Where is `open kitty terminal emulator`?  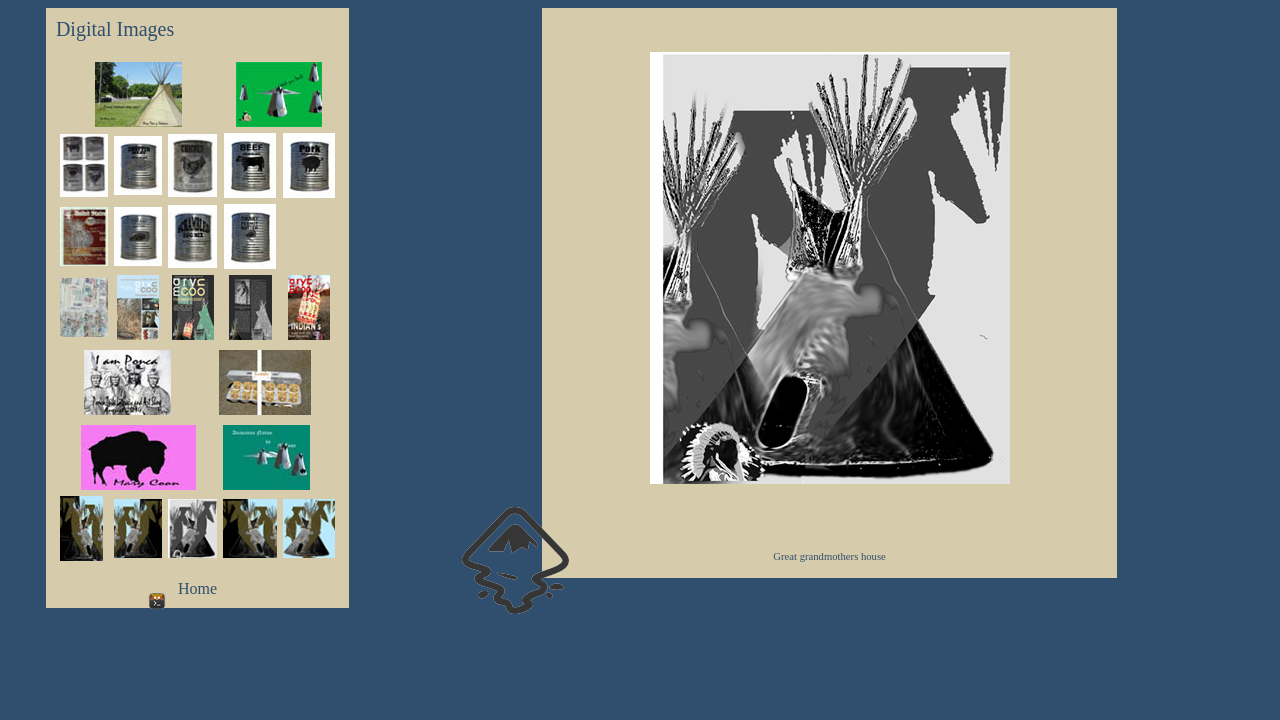 open kitty terminal emulator is located at coordinates (157, 601).